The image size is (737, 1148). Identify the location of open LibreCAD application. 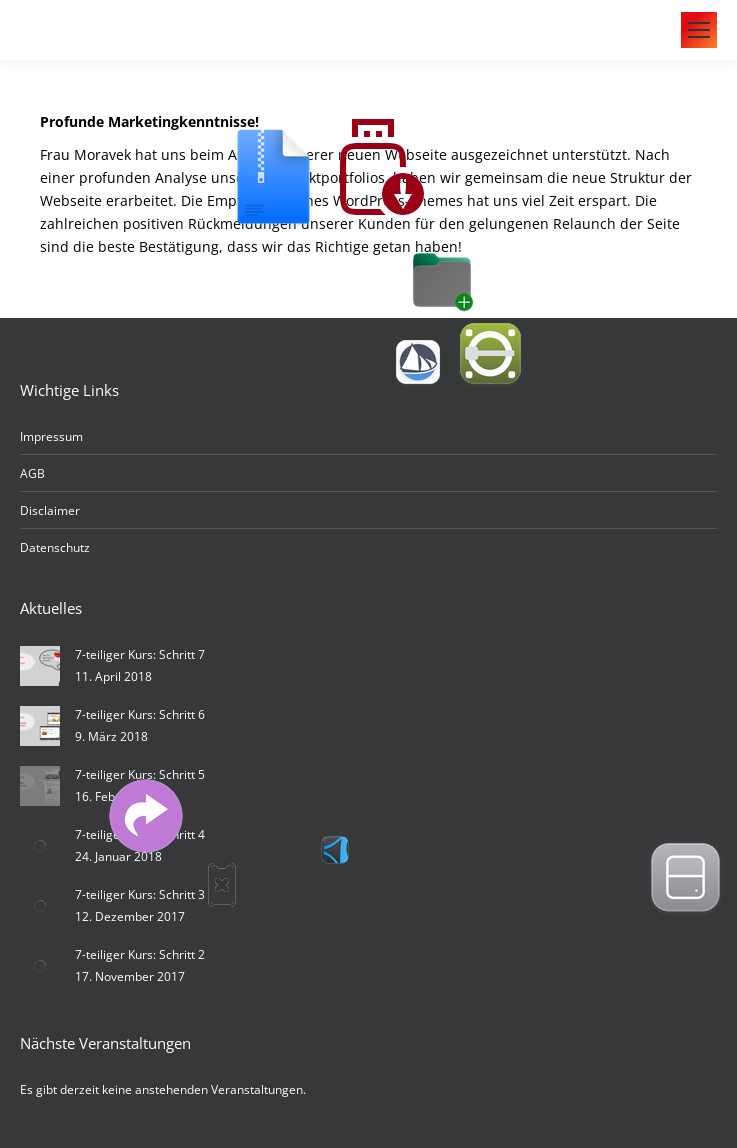
(490, 353).